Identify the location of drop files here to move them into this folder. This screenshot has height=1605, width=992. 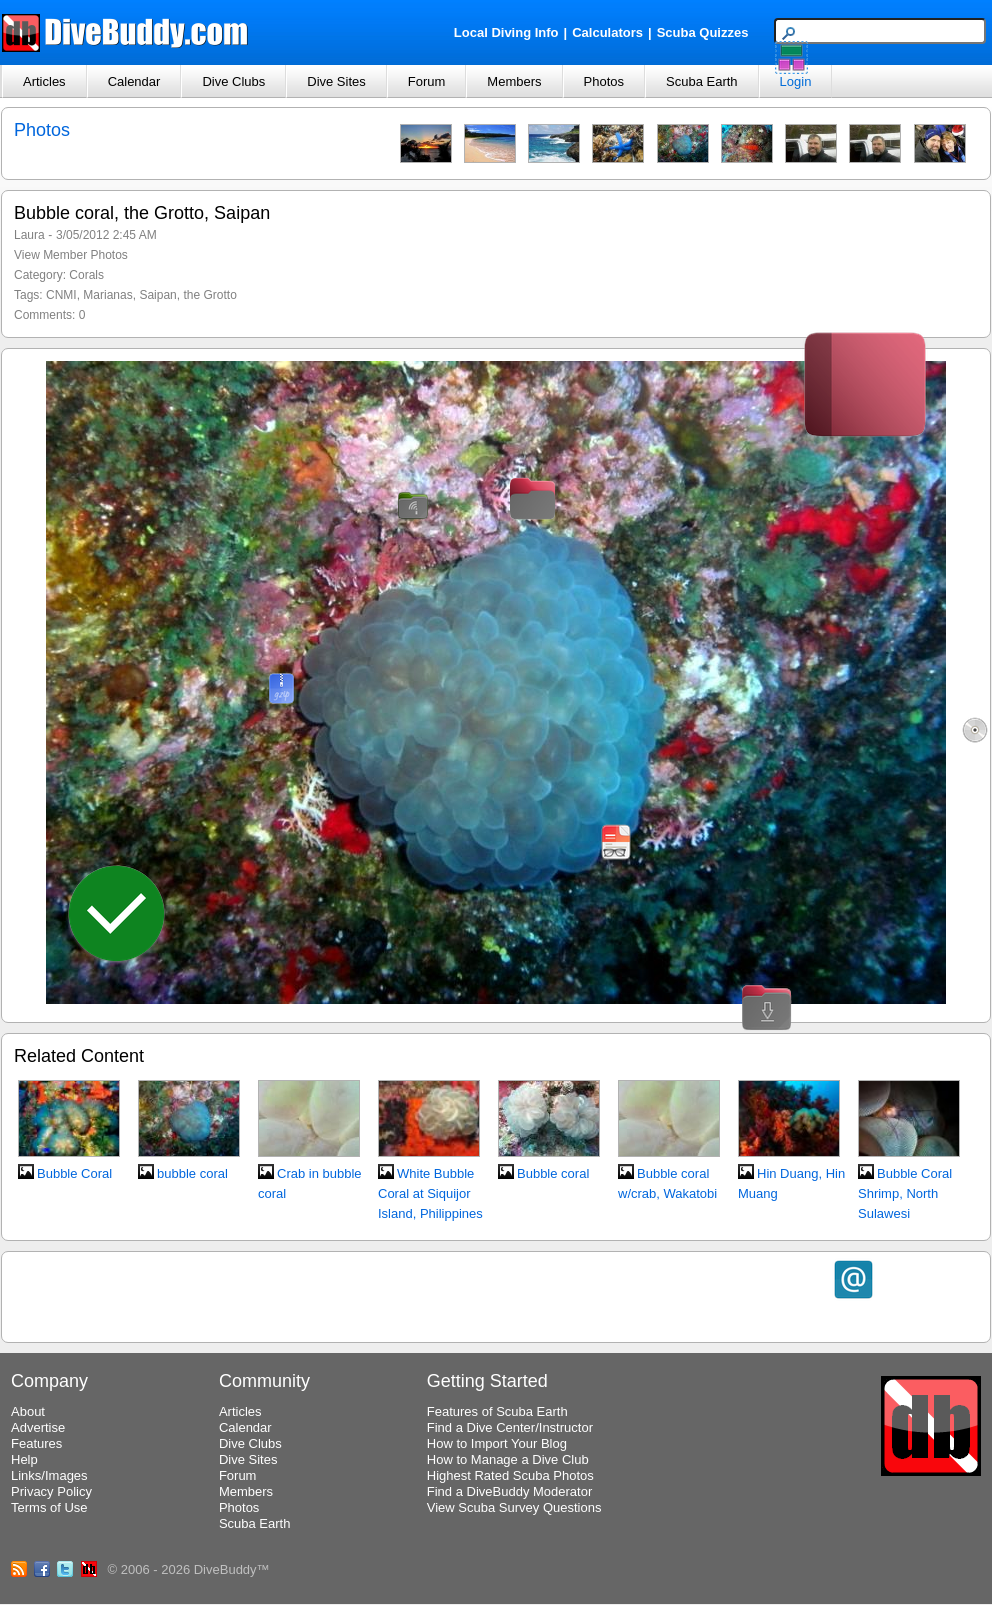
(532, 498).